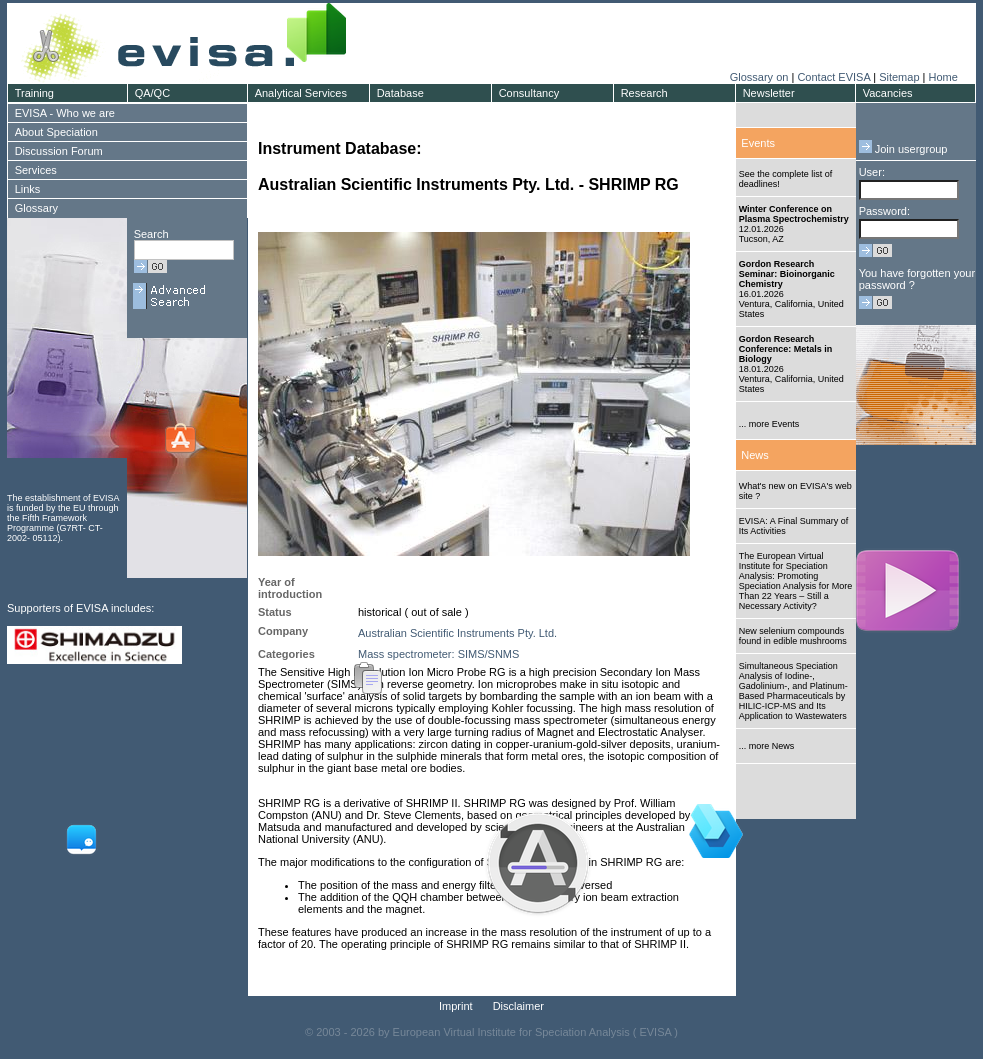  Describe the element at coordinates (46, 46) in the screenshot. I see `cut selected content to clipboard` at that location.